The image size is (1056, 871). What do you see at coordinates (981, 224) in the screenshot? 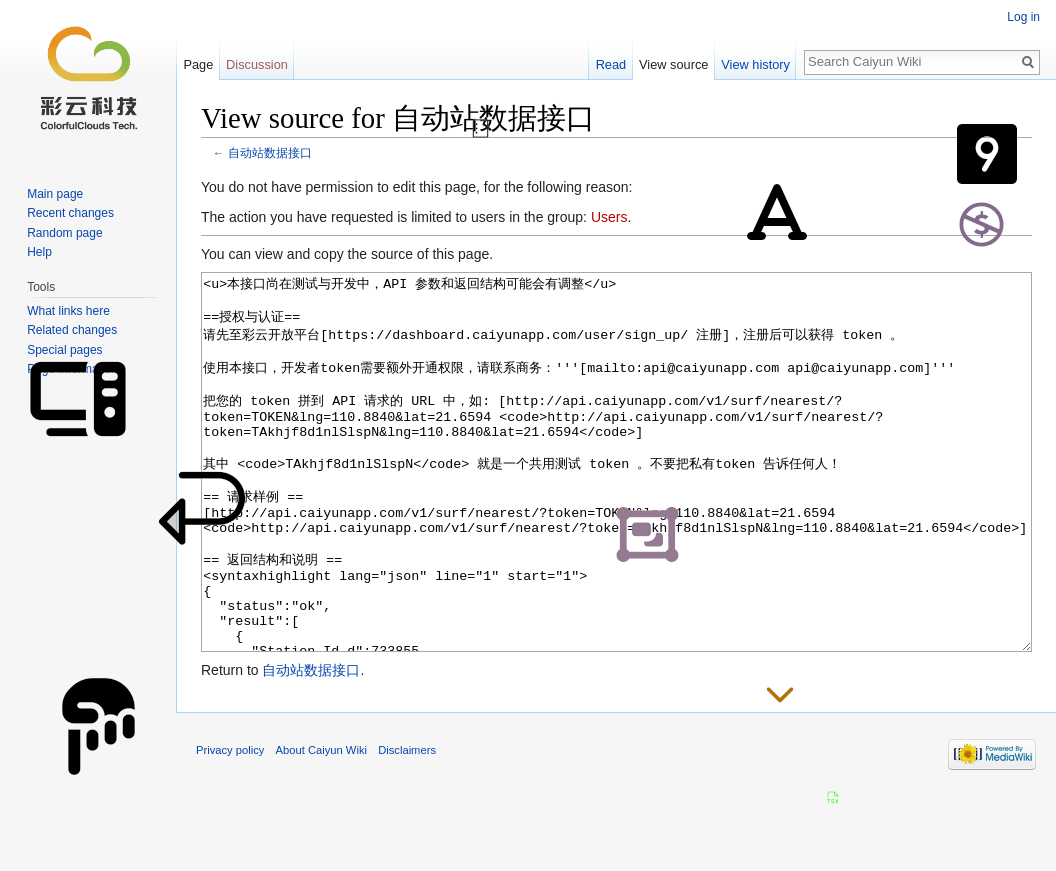
I see `indicates non-commercial license restrictions` at bounding box center [981, 224].